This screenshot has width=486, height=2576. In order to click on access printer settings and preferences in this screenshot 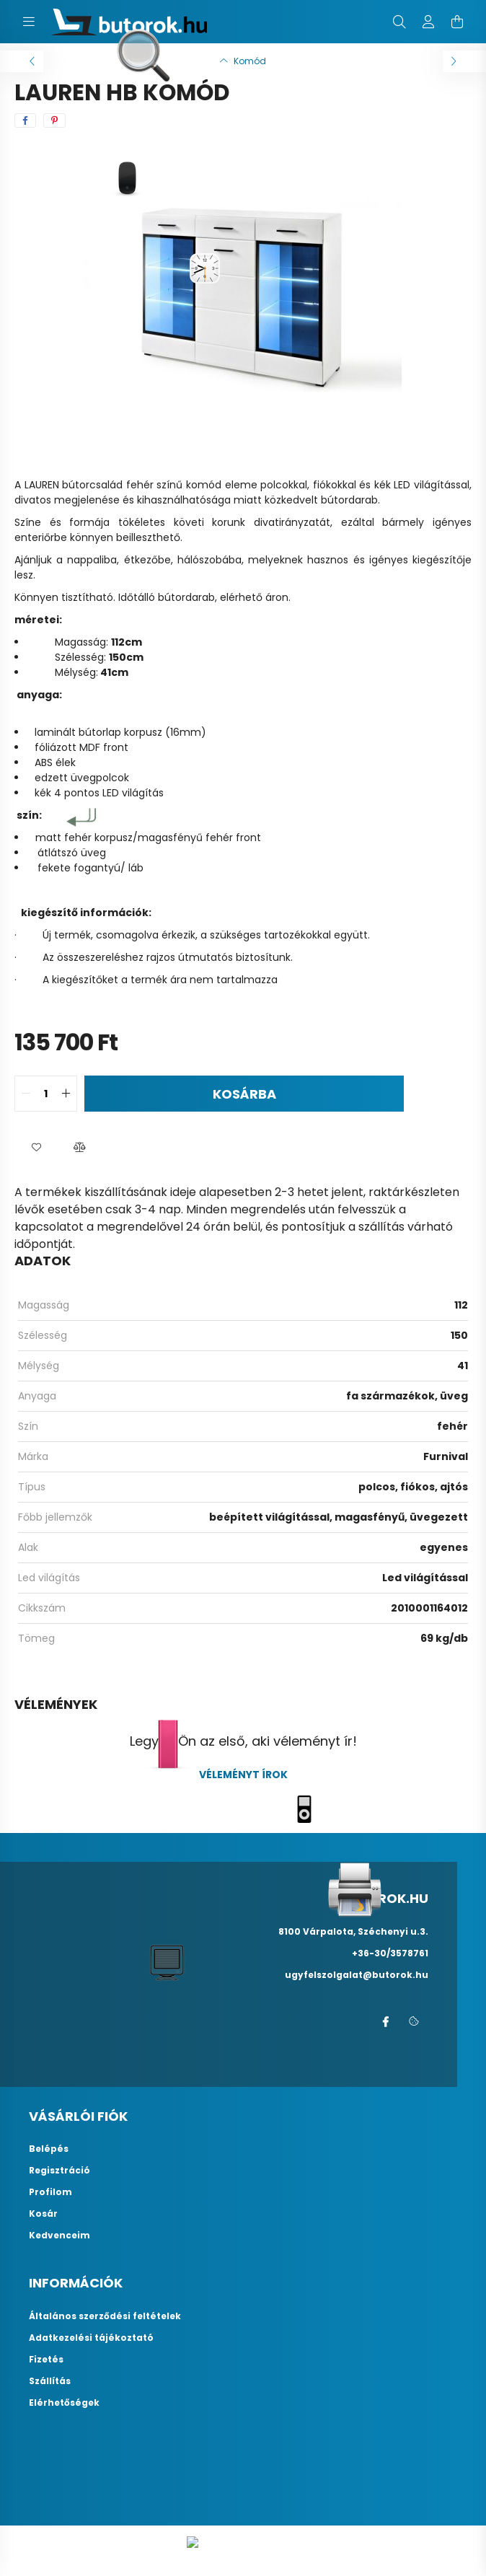, I will do `click(355, 1890)`.